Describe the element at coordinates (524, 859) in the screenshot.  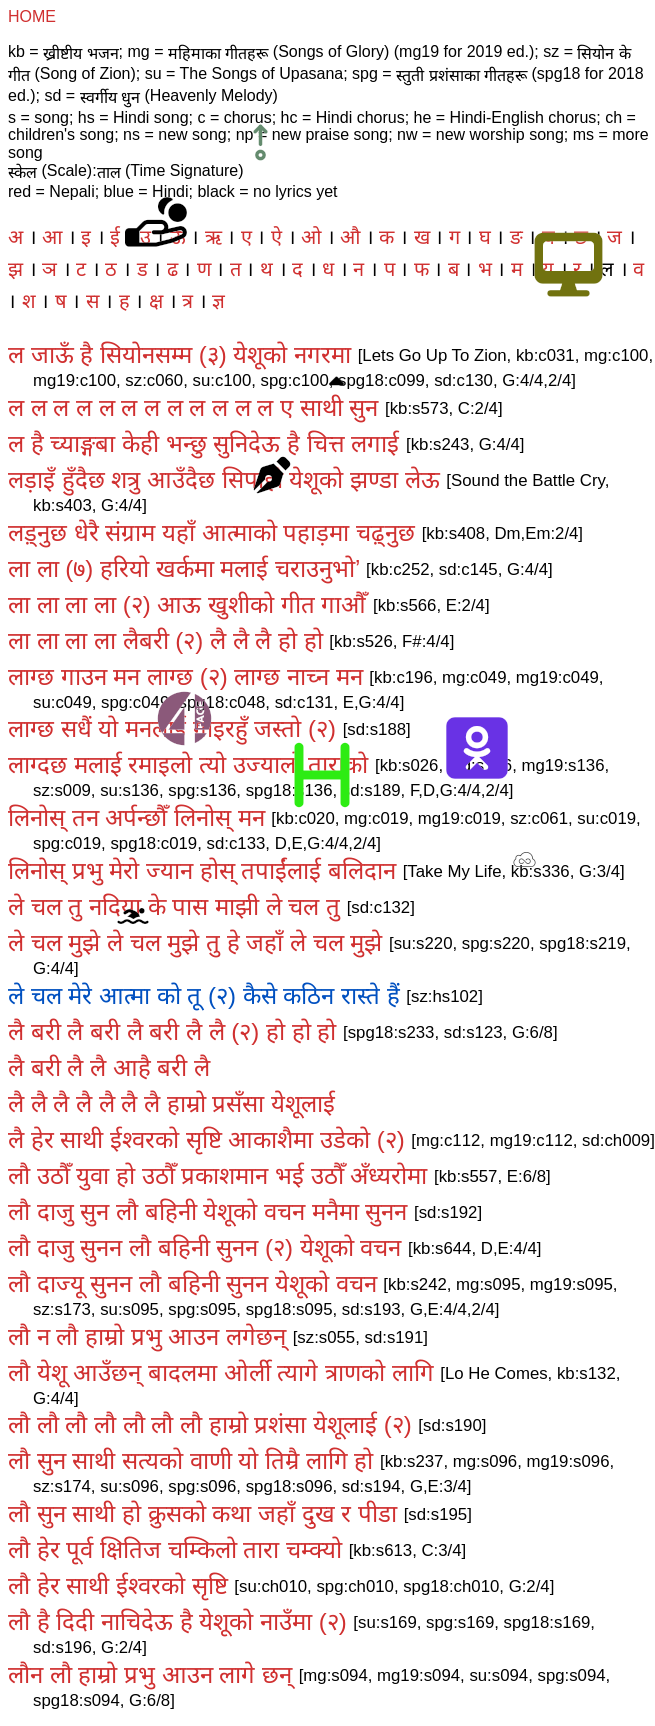
I see `open jsfiddle code editor` at that location.